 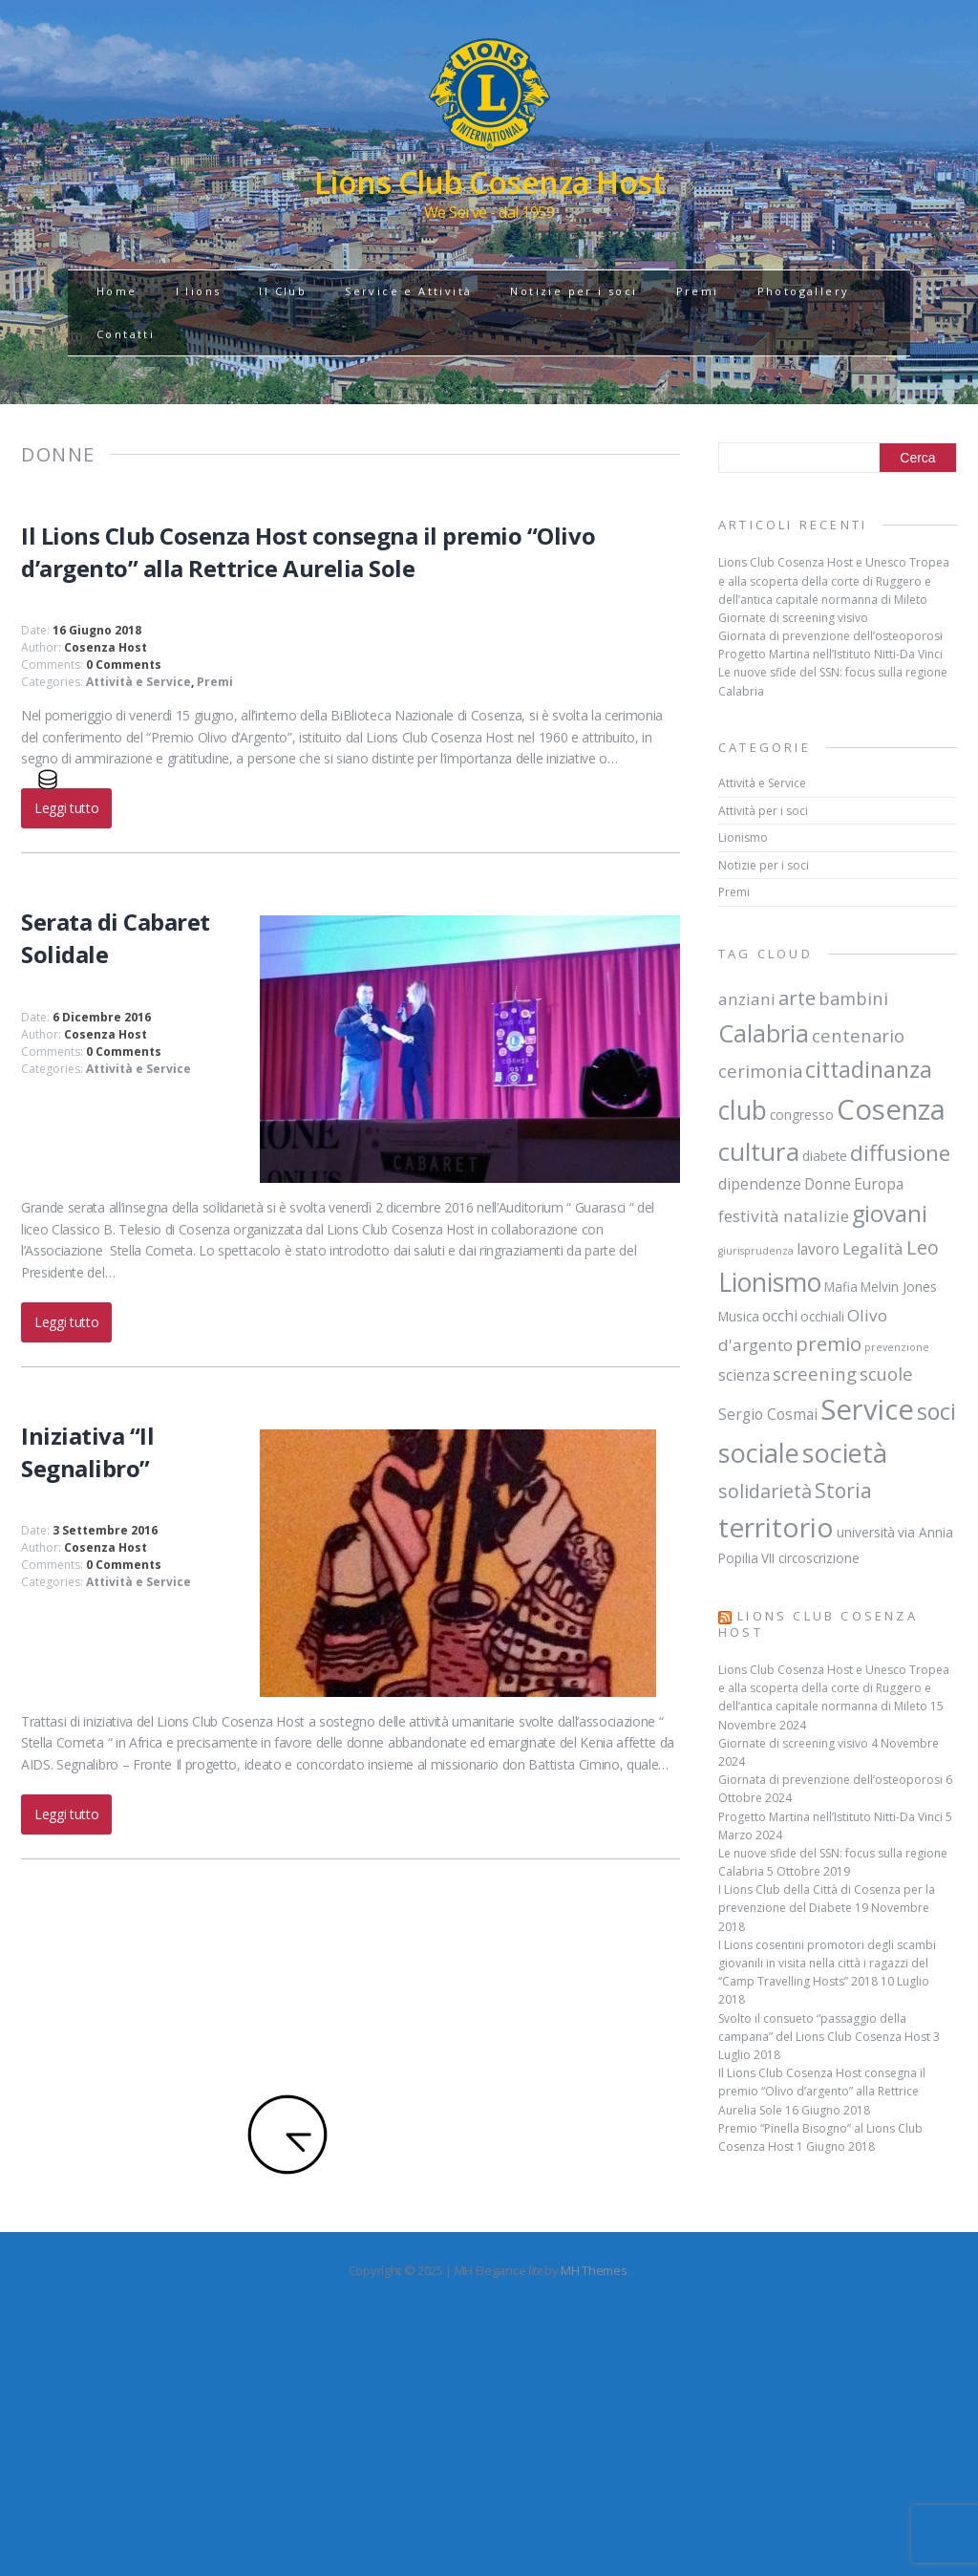 What do you see at coordinates (287, 2135) in the screenshot?
I see `view afternoon schedule or events` at bounding box center [287, 2135].